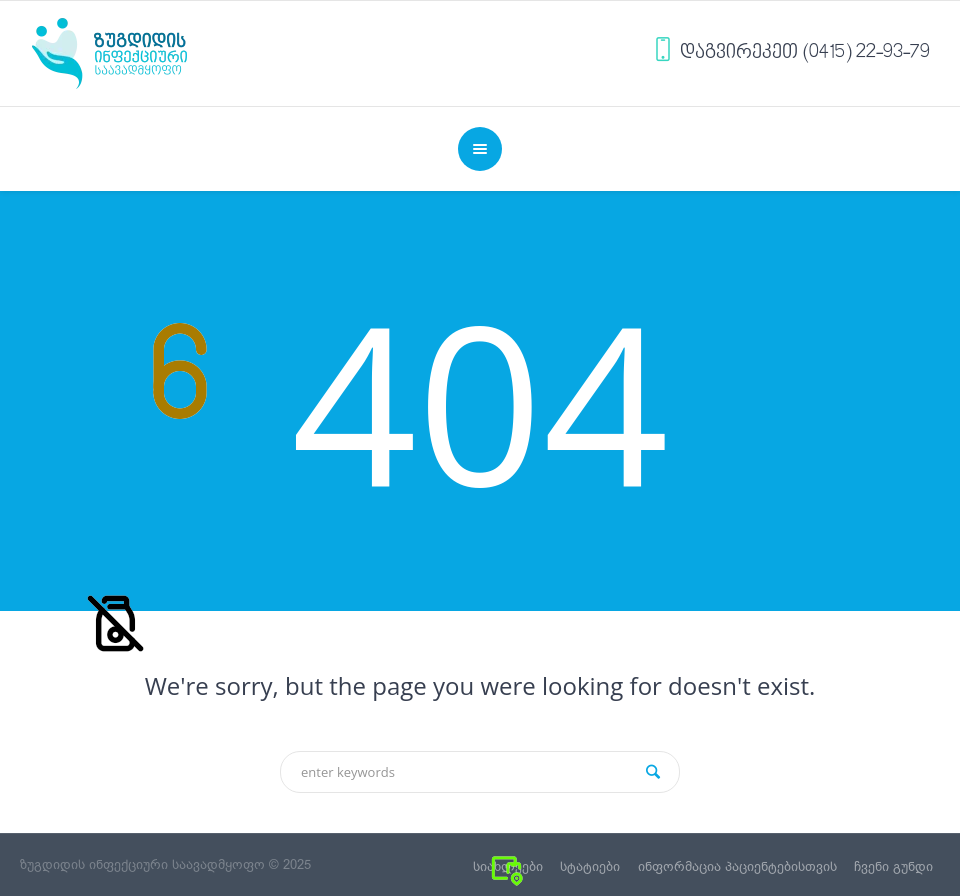 This screenshot has height=896, width=960. What do you see at coordinates (115, 623) in the screenshot?
I see `indicates dairy-free or no milk option` at bounding box center [115, 623].